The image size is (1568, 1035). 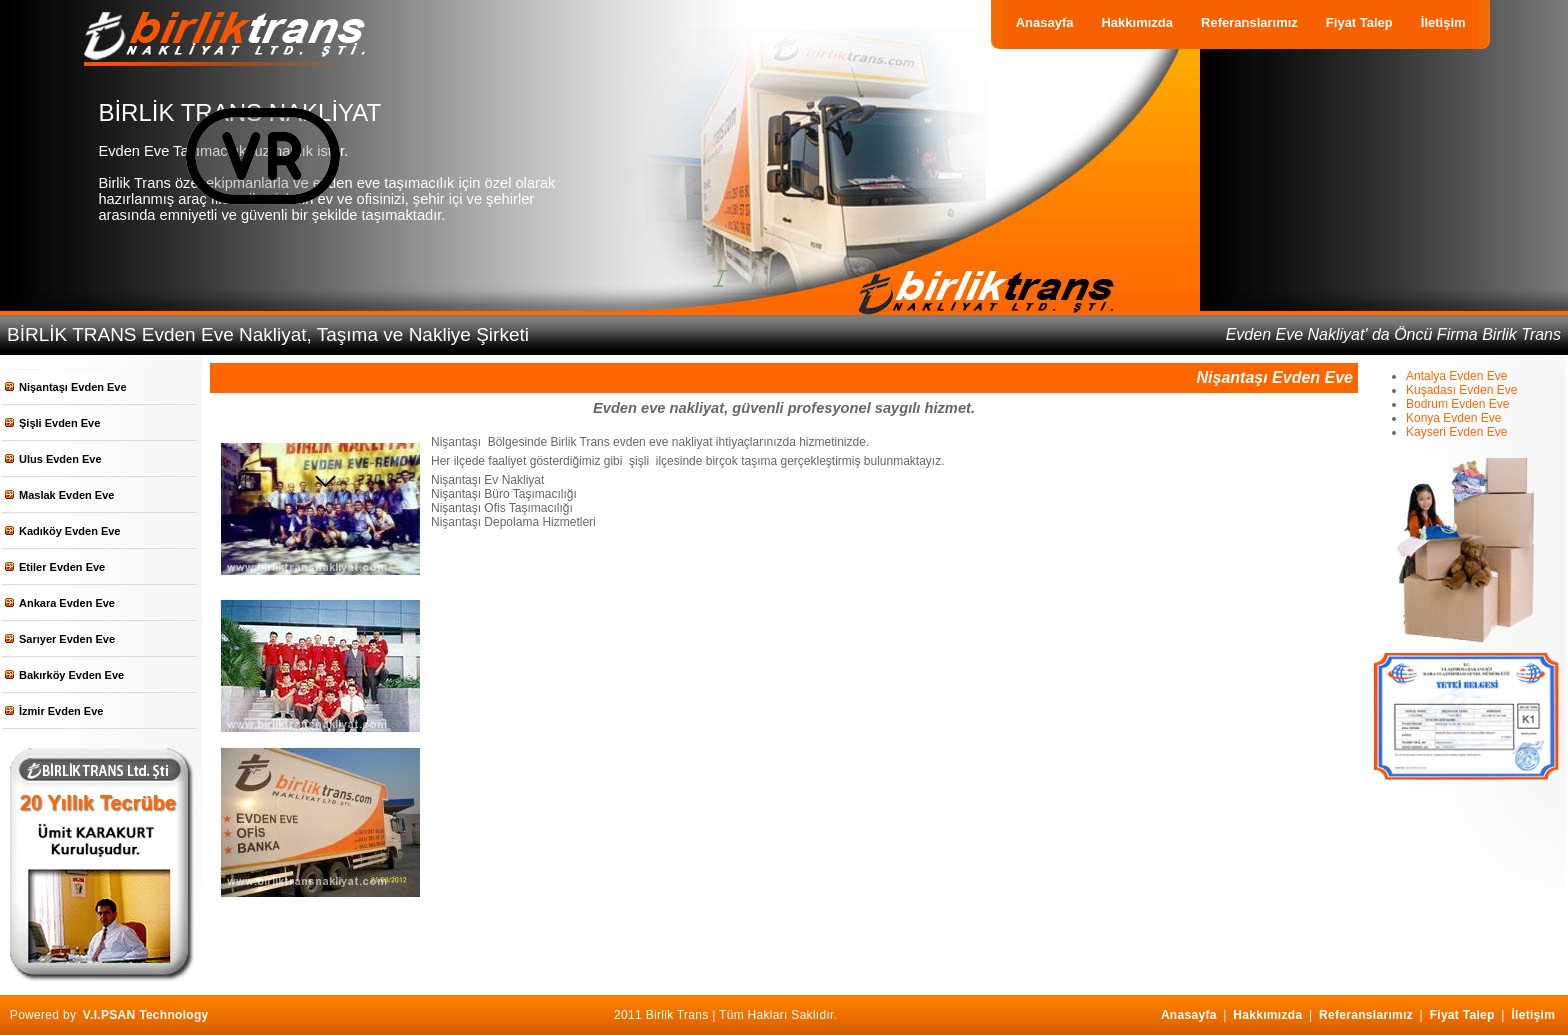 I want to click on apply italic formatting to selected text, so click(x=720, y=278).